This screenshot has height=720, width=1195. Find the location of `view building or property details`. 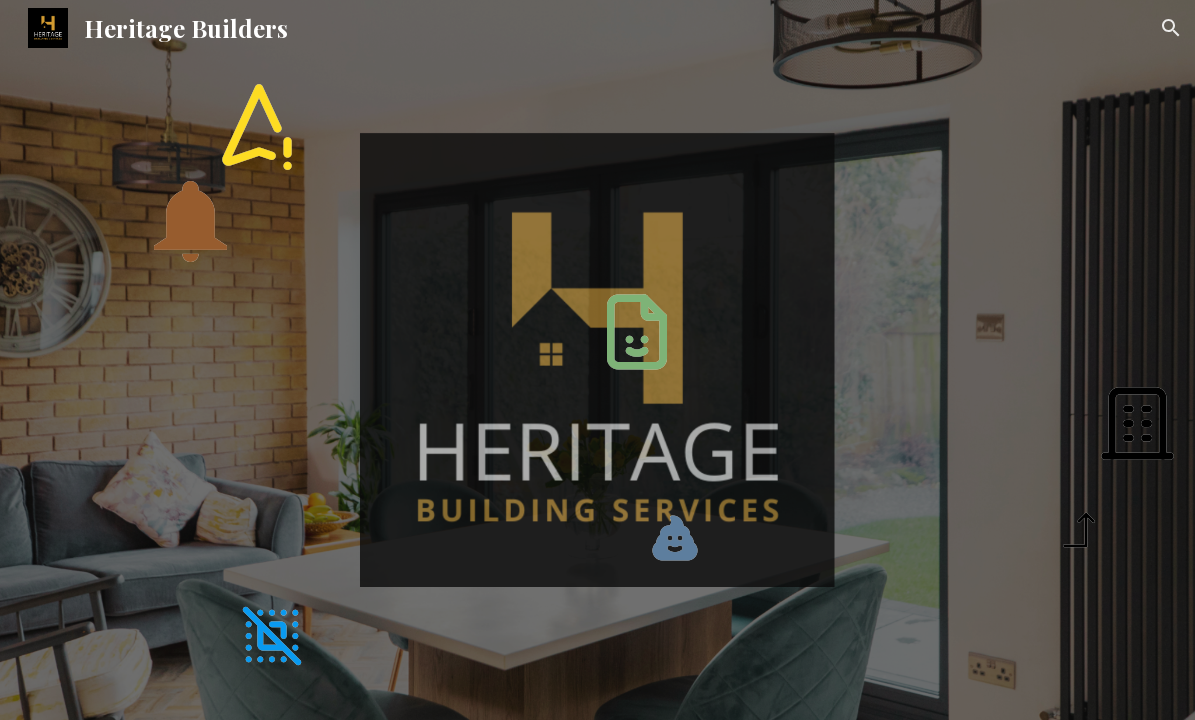

view building or property details is located at coordinates (1137, 423).